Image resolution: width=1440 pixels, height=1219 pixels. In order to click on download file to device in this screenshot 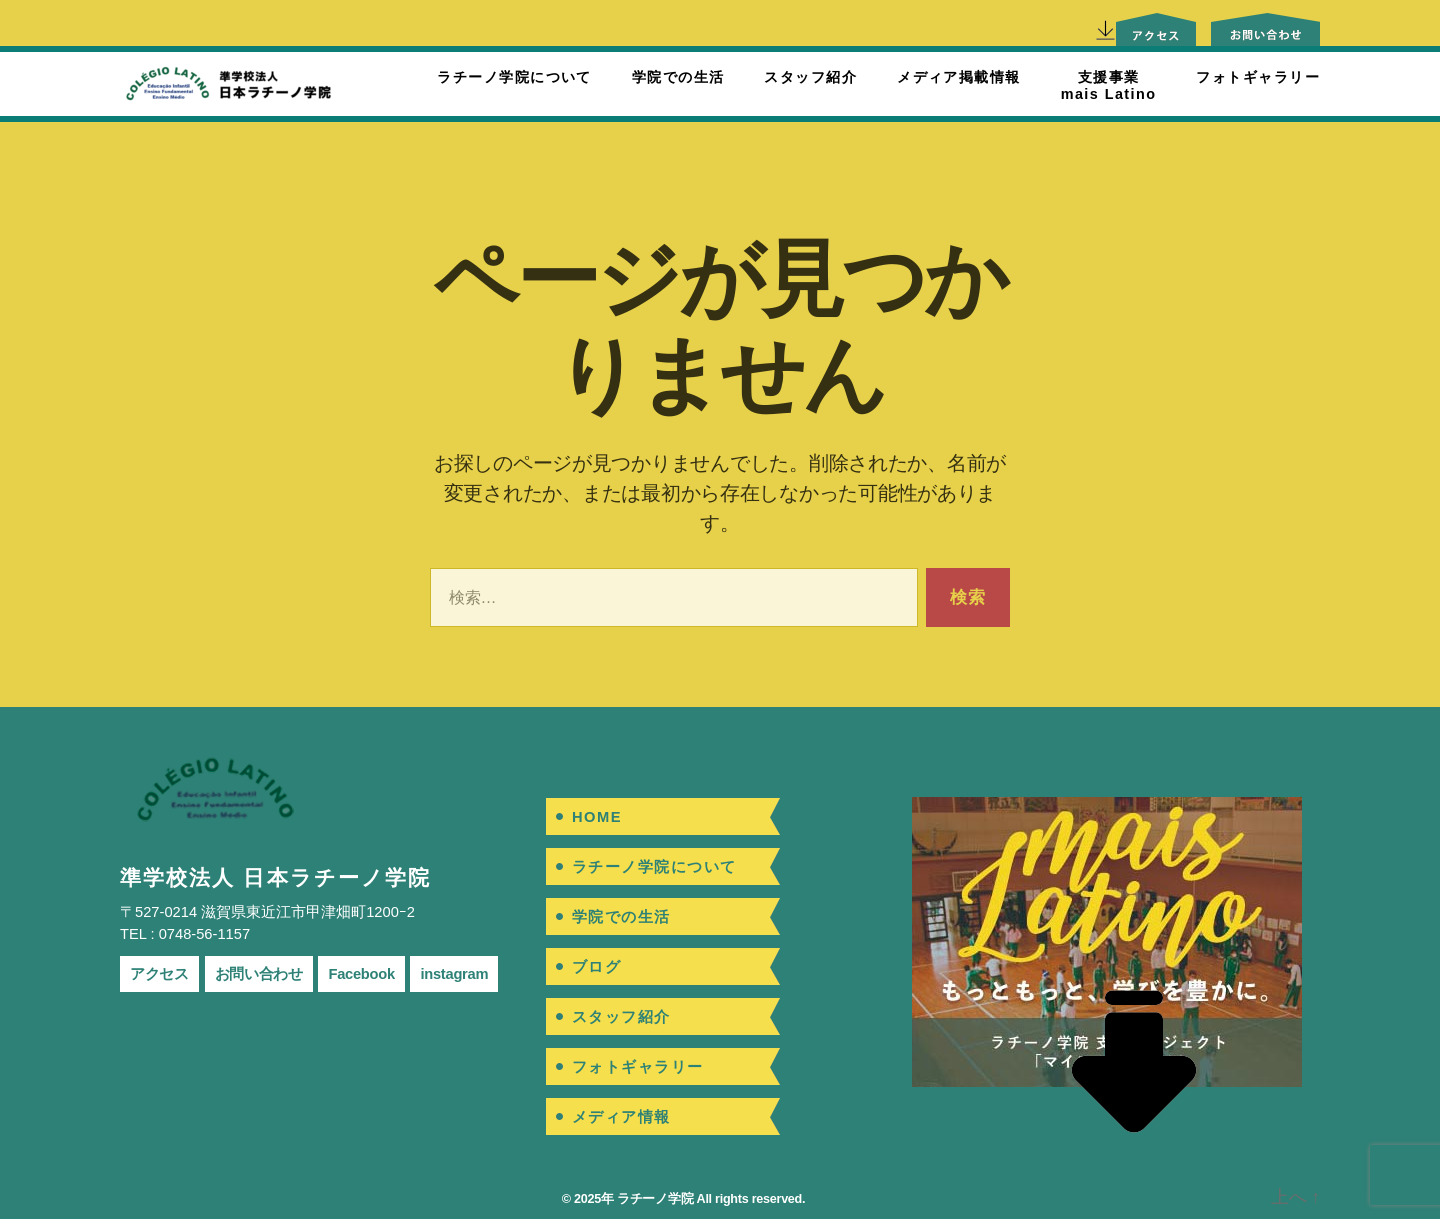, I will do `click(1134, 1063)`.